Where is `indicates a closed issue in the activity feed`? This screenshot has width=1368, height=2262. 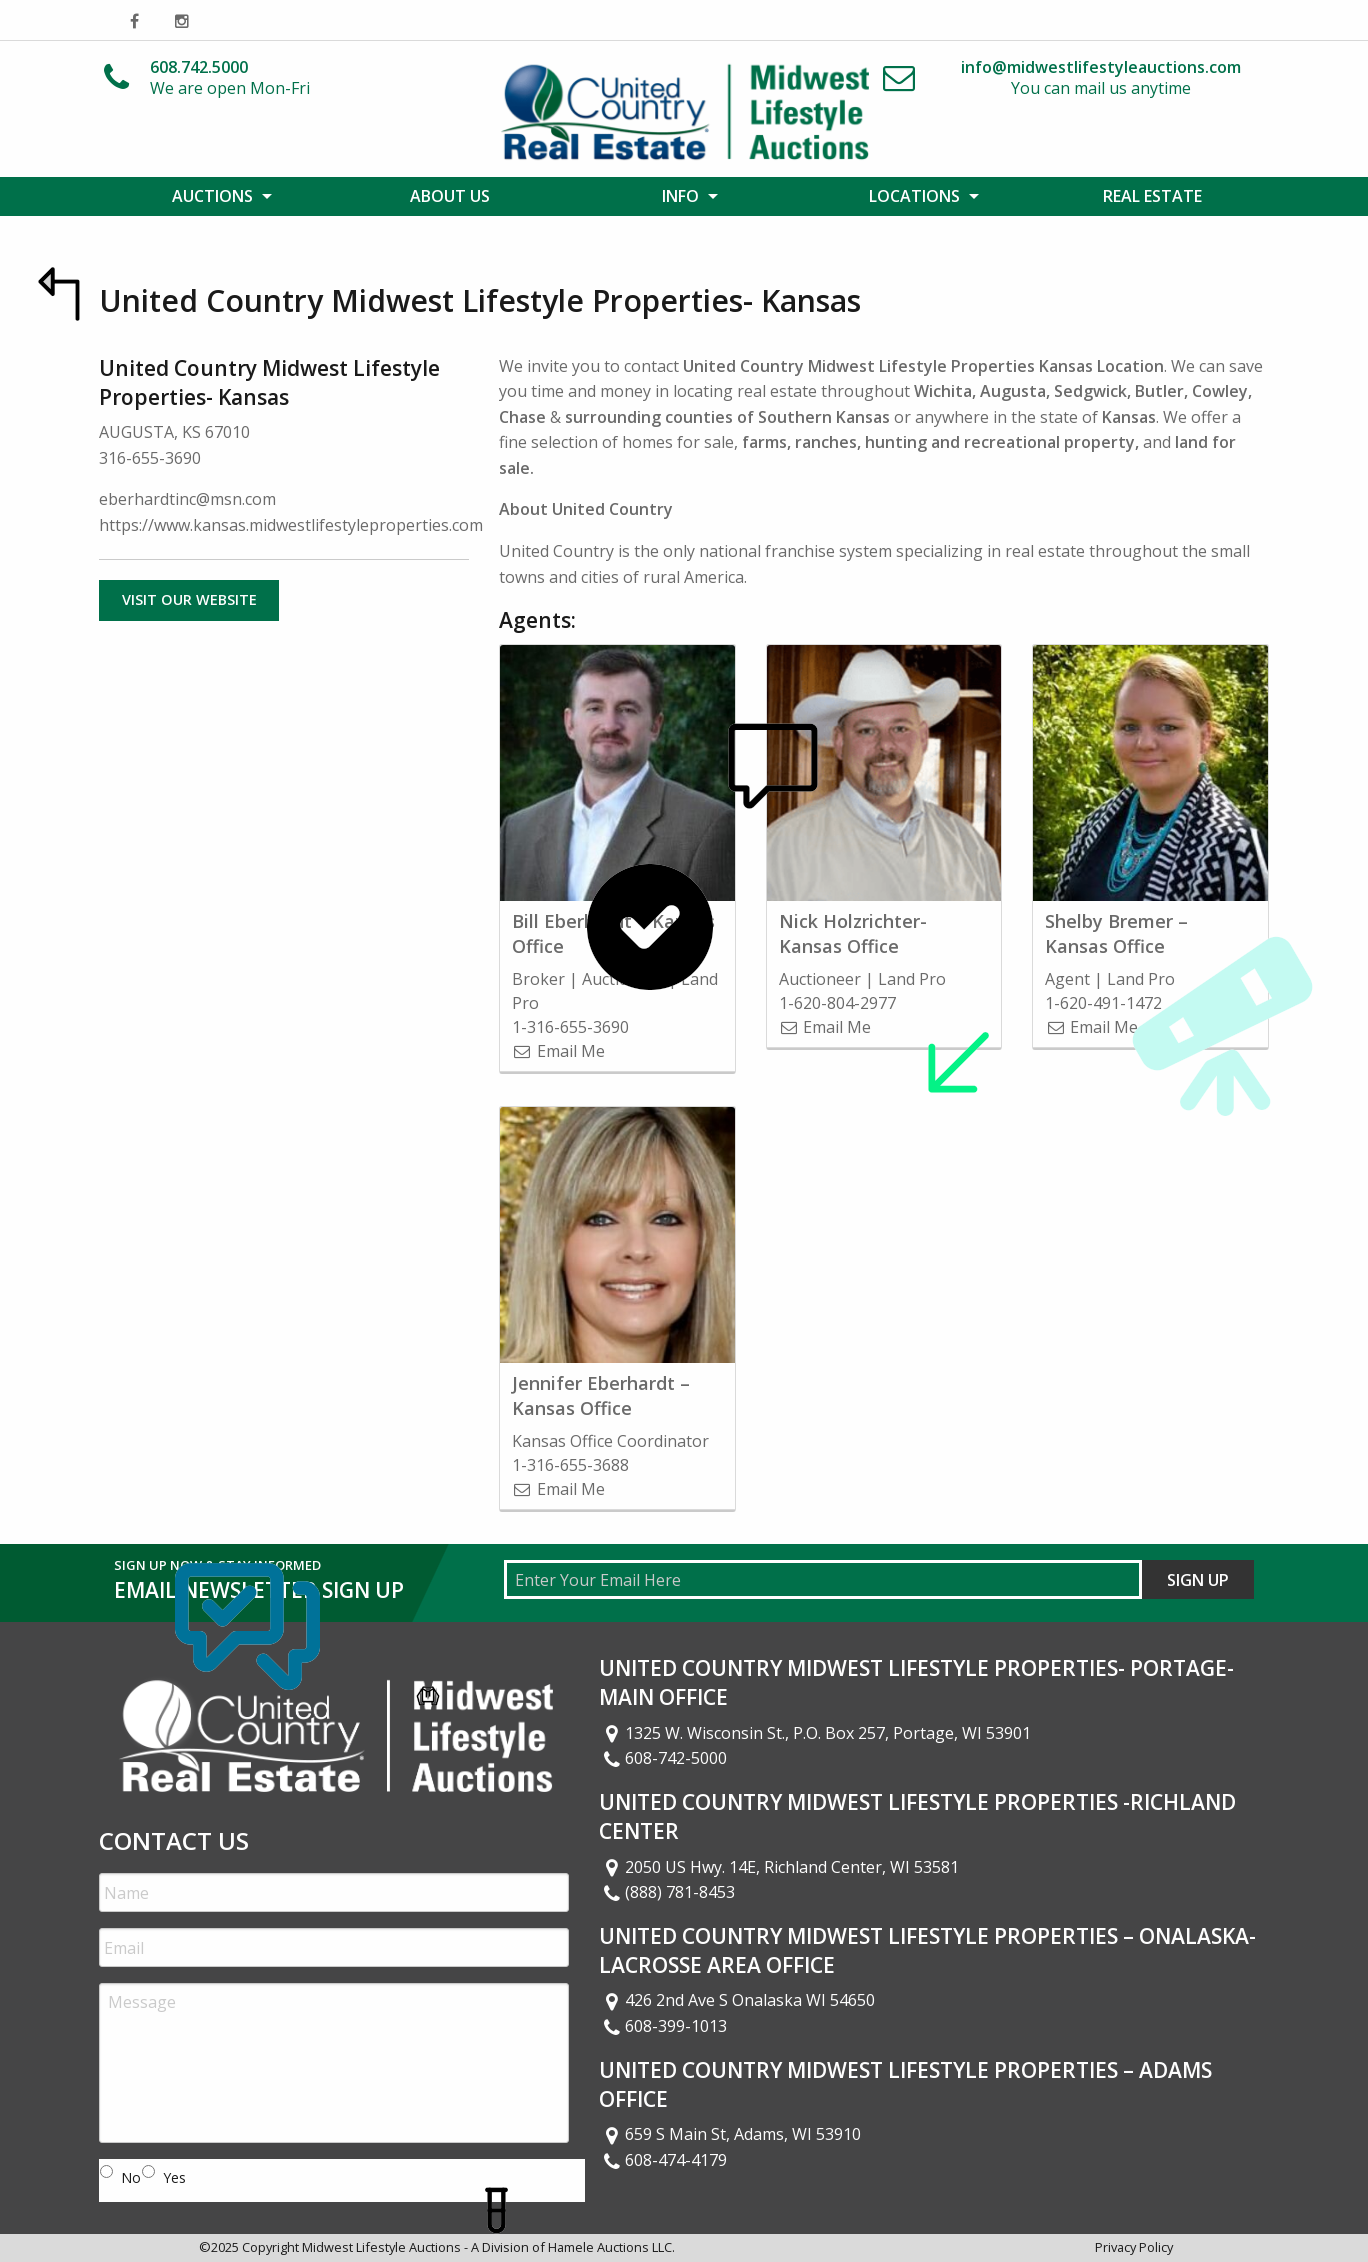 indicates a closed issue in the activity feed is located at coordinates (650, 927).